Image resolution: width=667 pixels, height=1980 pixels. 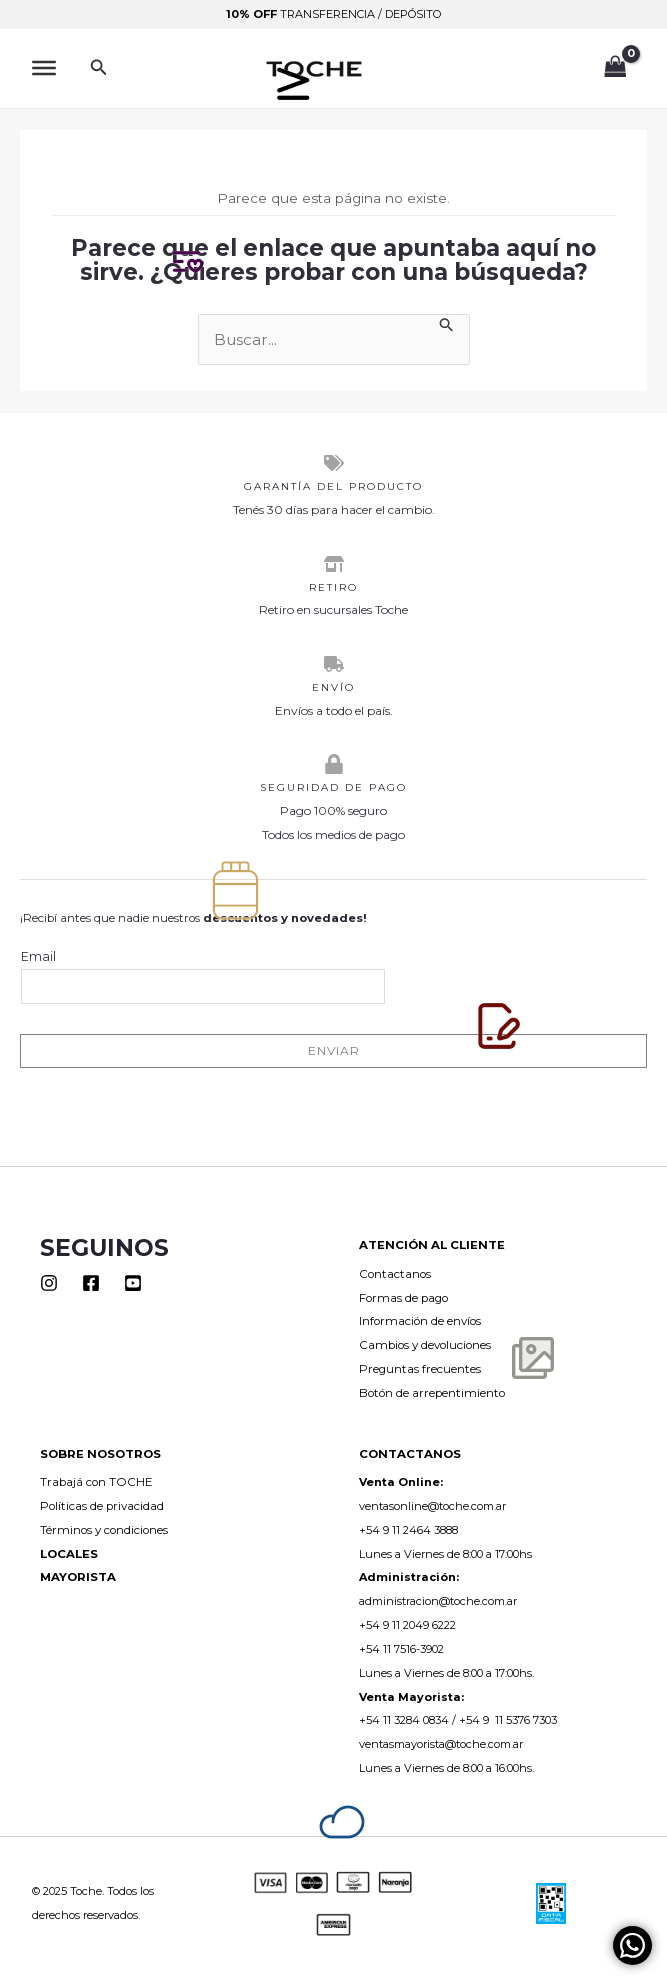 I want to click on edit document, so click(x=497, y=1026).